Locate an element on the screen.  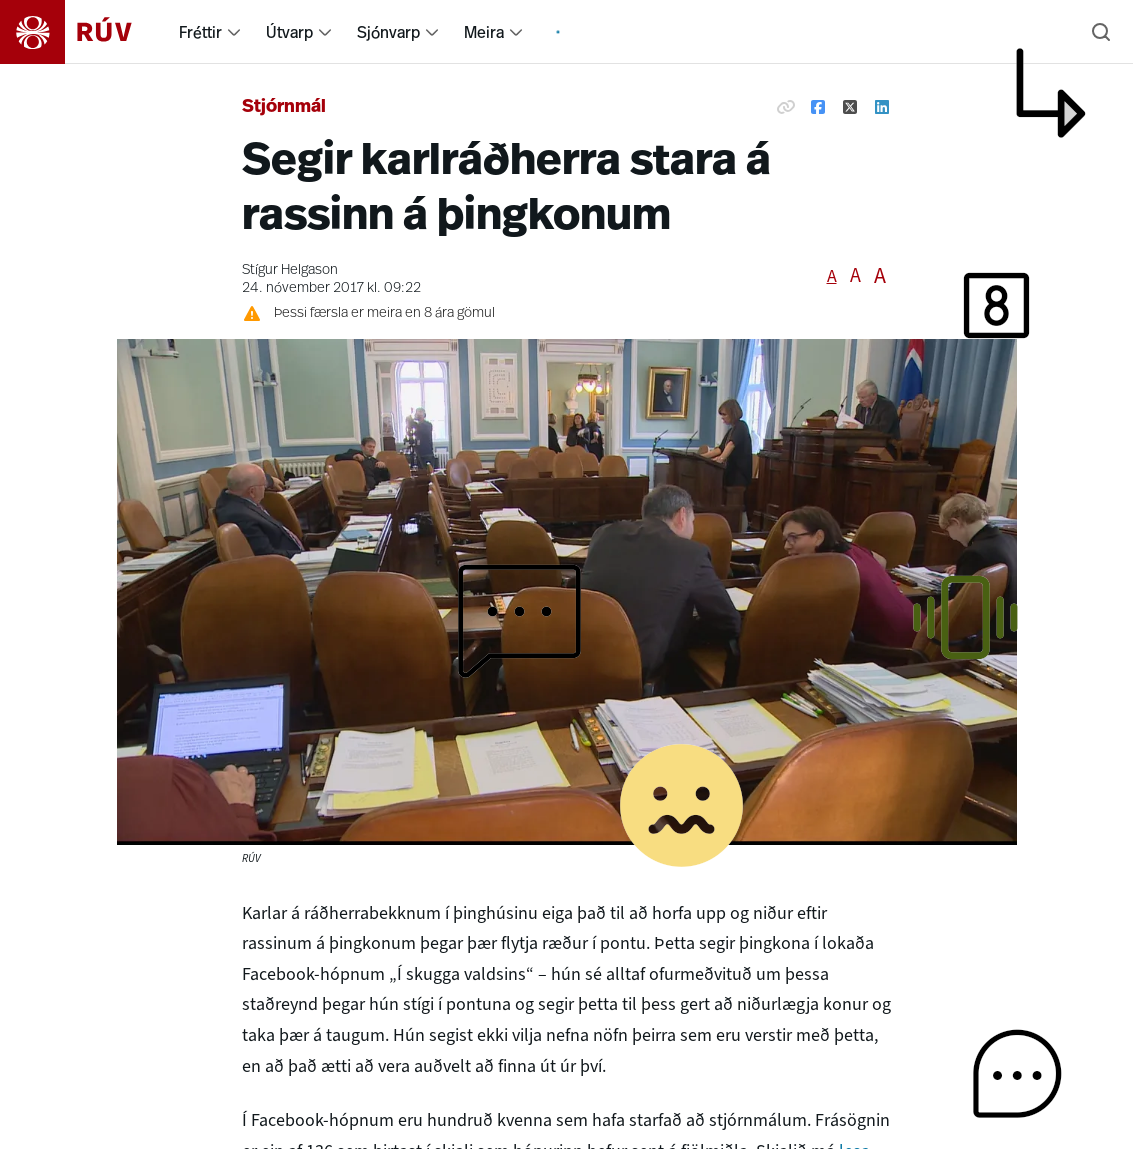
open chat or messaging is located at coordinates (519, 611).